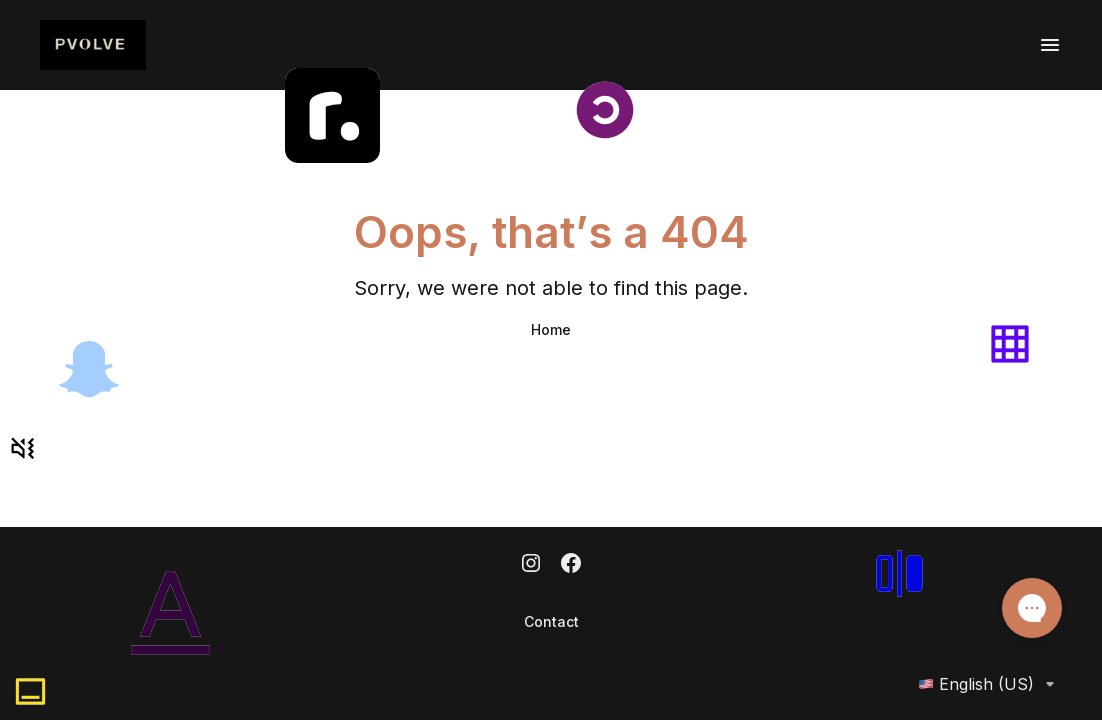 Image resolution: width=1102 pixels, height=720 pixels. What do you see at coordinates (23, 448) in the screenshot?
I see `mute sound and enable vibrate mode` at bounding box center [23, 448].